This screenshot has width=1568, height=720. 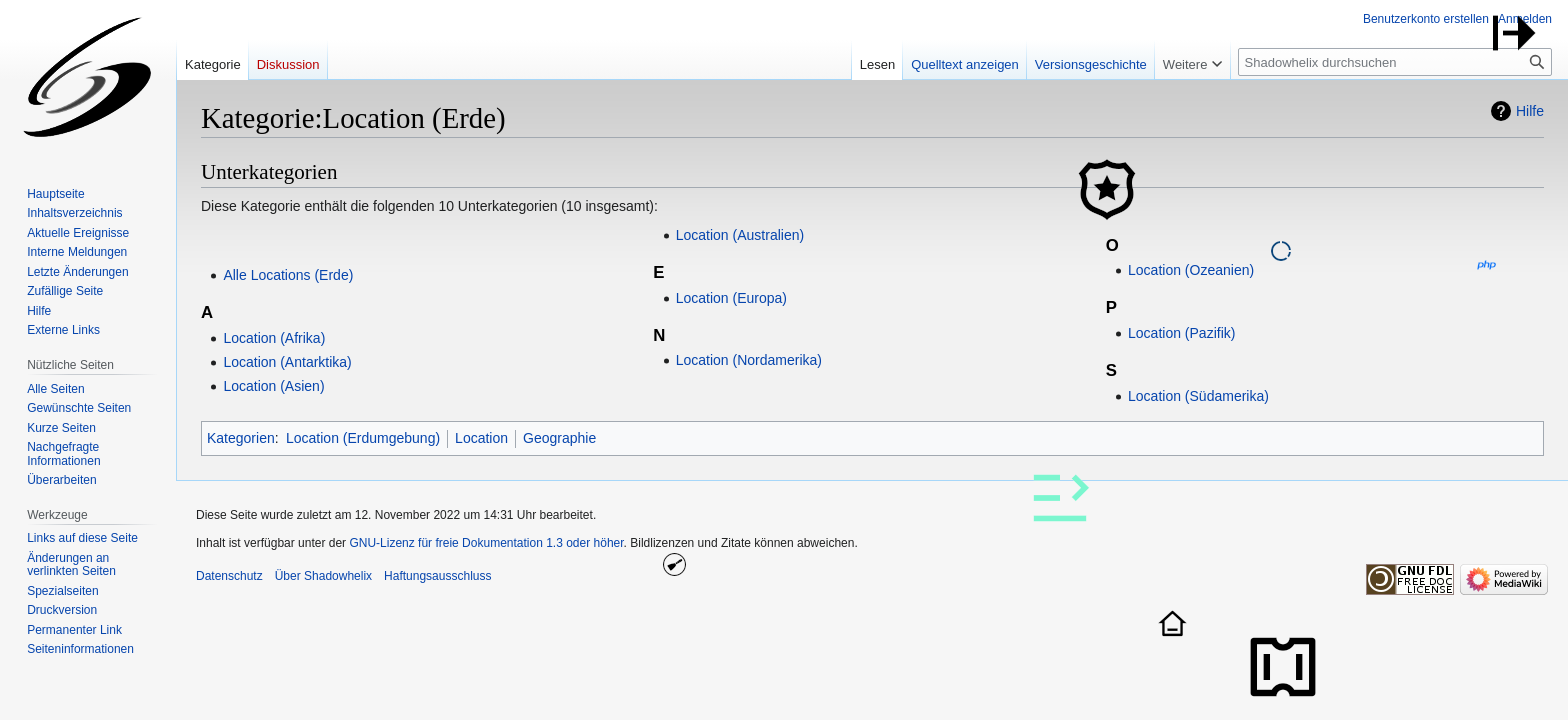 I want to click on indicates PHP programming language or technology, so click(x=1486, y=265).